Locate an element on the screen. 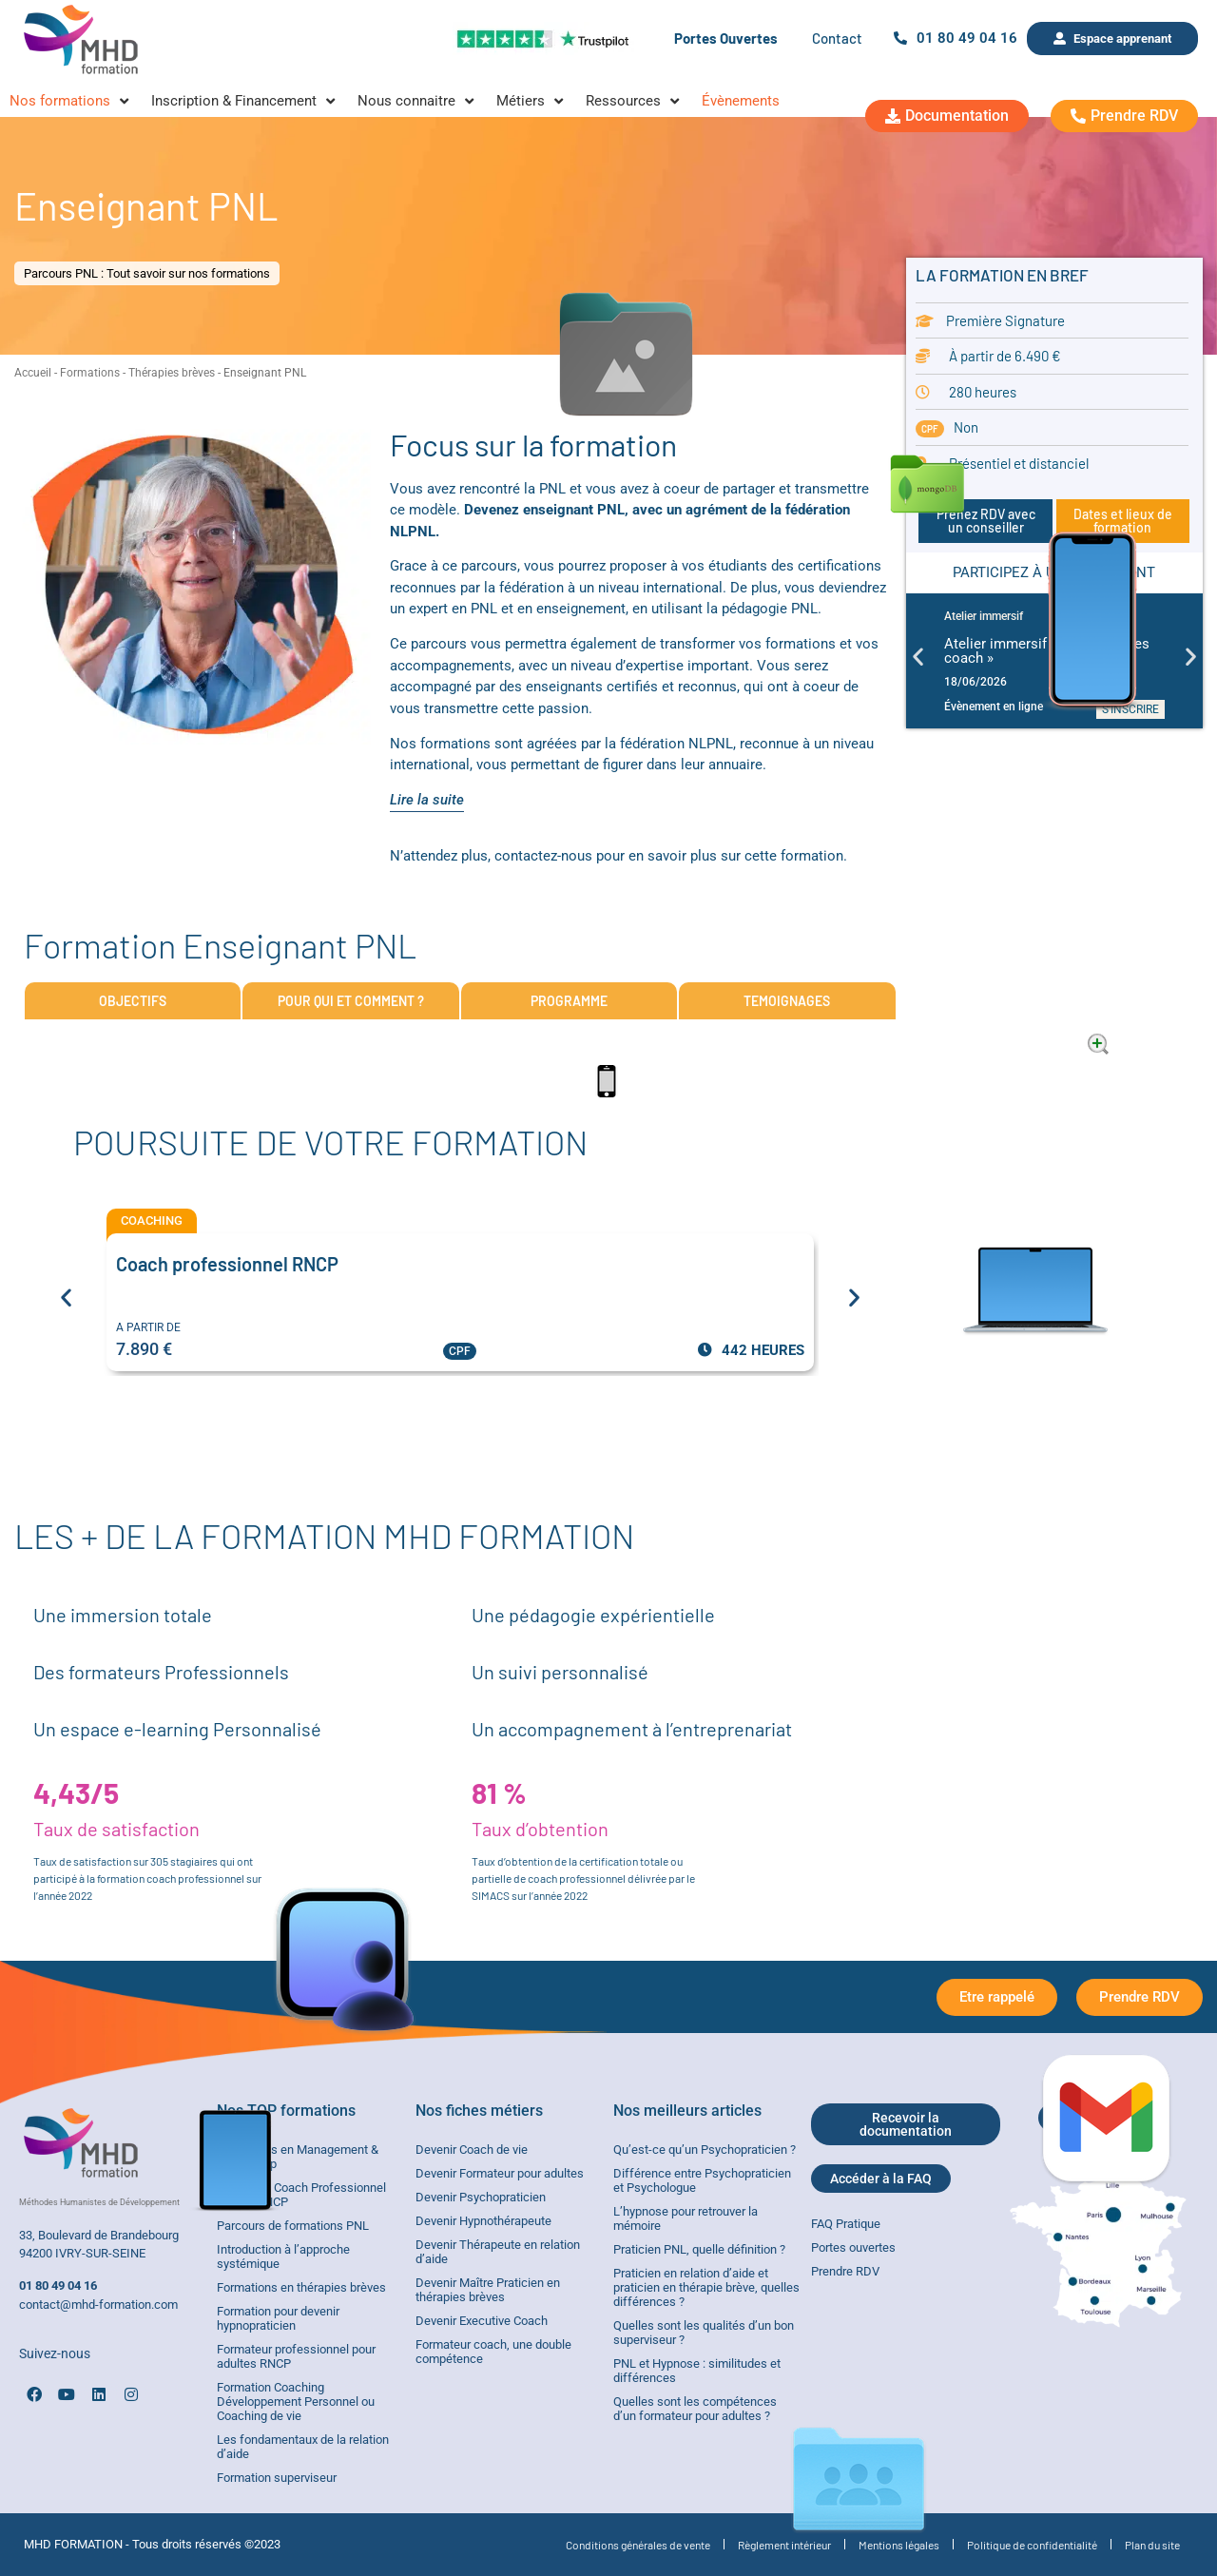 The height and width of the screenshot is (2576, 1217). zoom in to view content closer is located at coordinates (1098, 1044).